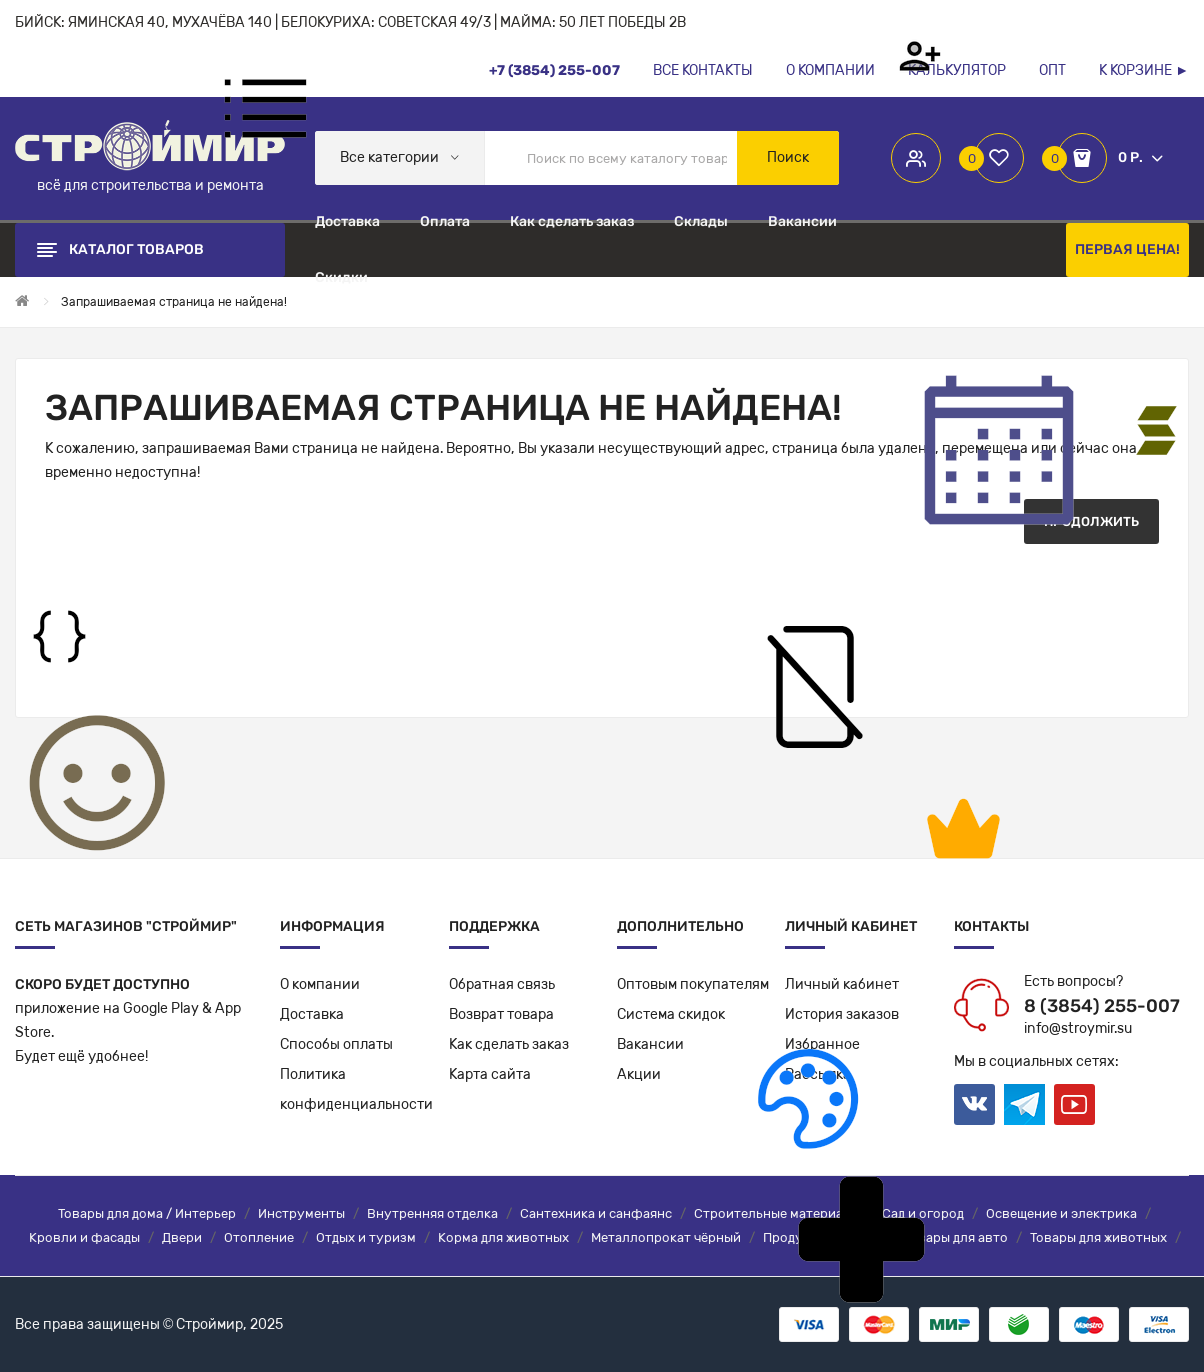 The width and height of the screenshot is (1204, 1372). What do you see at coordinates (963, 832) in the screenshot?
I see `indicates premium or VIP membership status` at bounding box center [963, 832].